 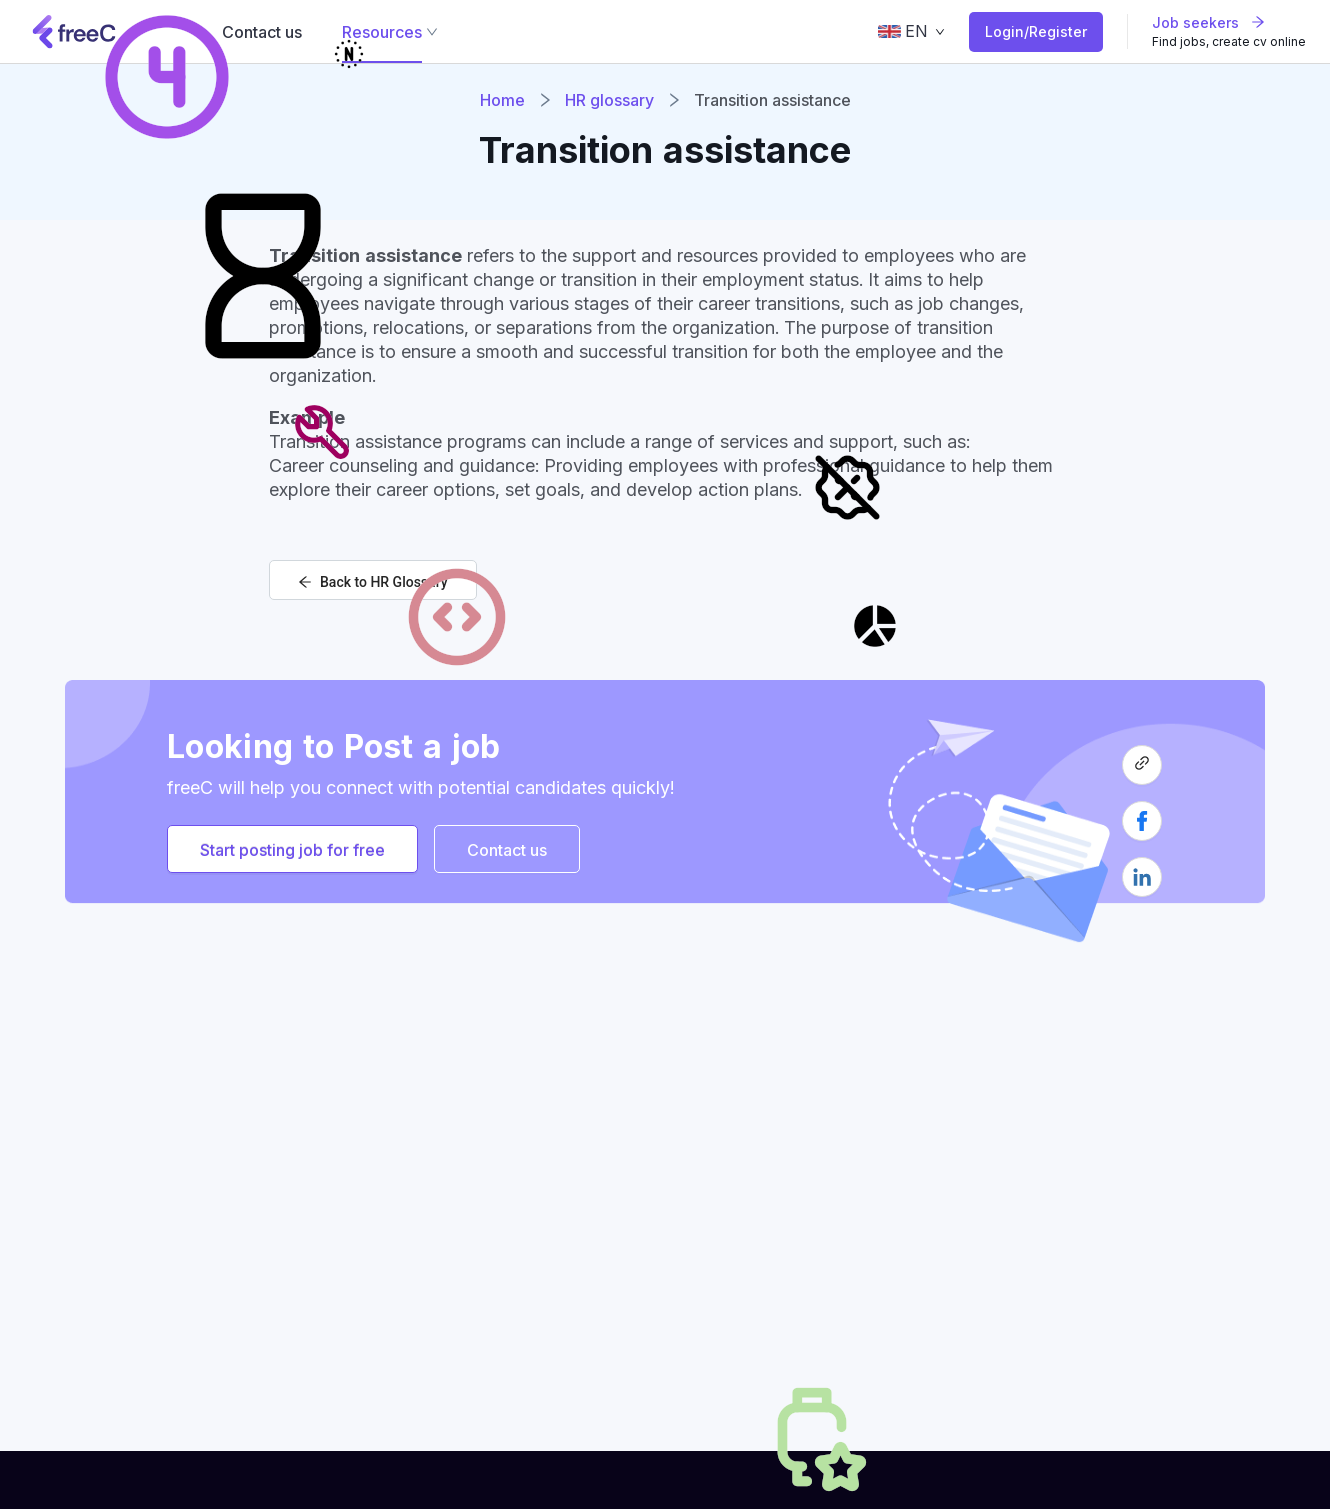 I want to click on access code editor or developer tools, so click(x=457, y=617).